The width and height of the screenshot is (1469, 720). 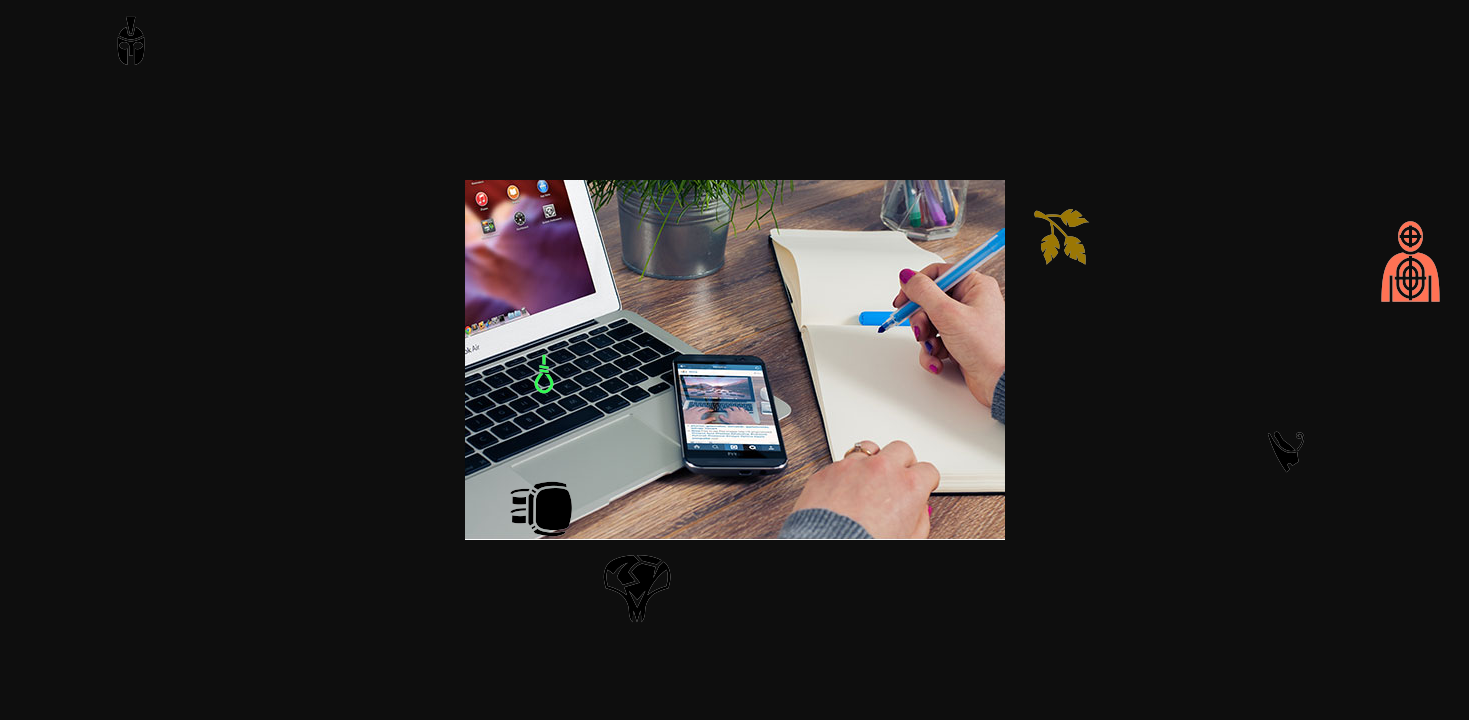 I want to click on represents nature or plant-related content, so click(x=1062, y=237).